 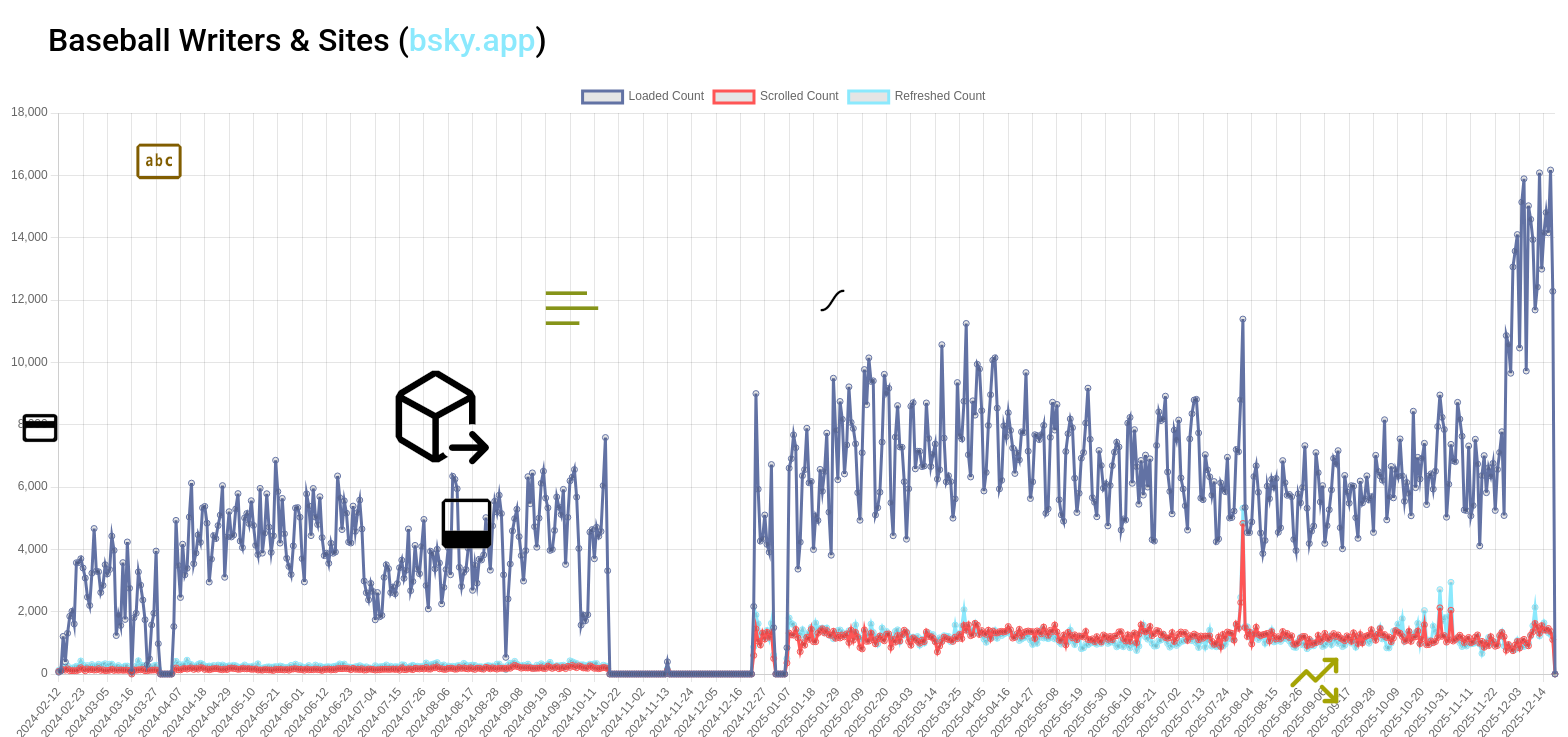 What do you see at coordinates (572, 310) in the screenshot?
I see `select items from a list` at bounding box center [572, 310].